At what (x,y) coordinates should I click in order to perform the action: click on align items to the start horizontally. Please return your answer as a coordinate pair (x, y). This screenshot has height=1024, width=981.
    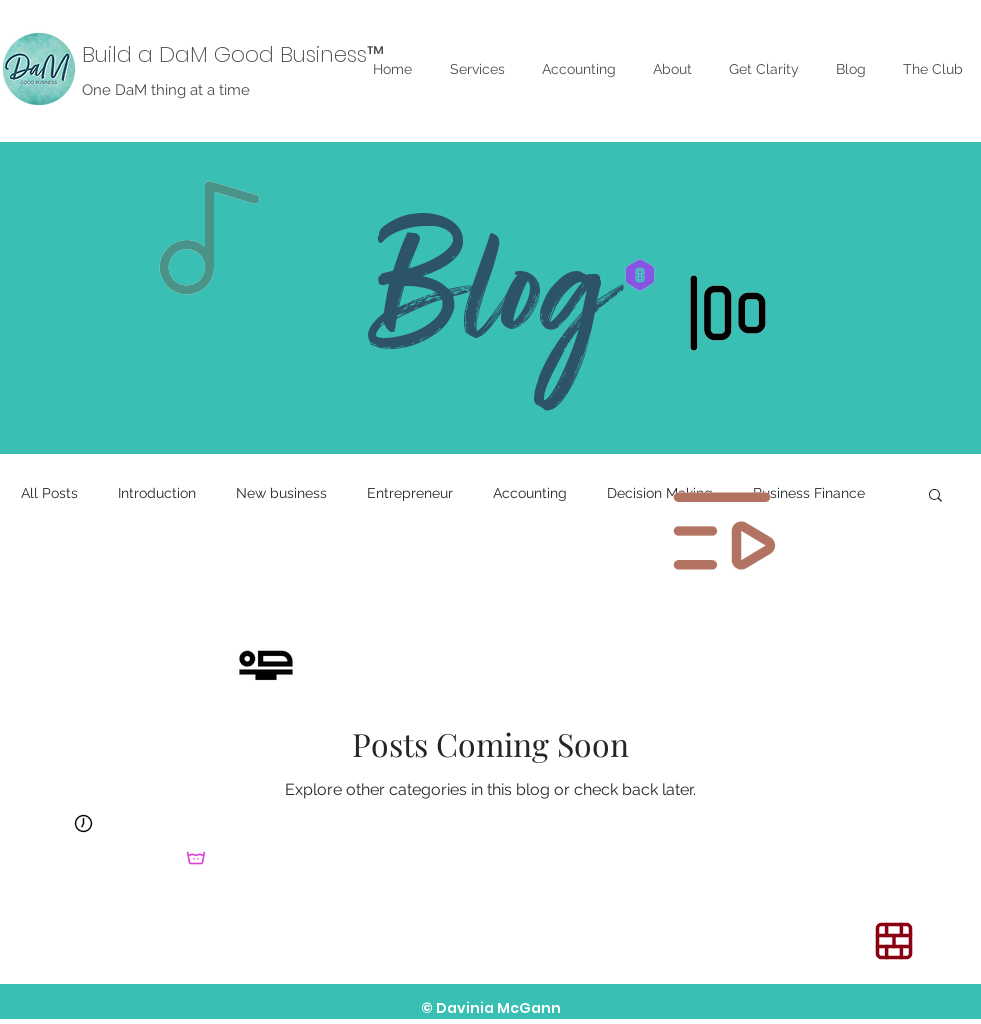
    Looking at the image, I should click on (728, 313).